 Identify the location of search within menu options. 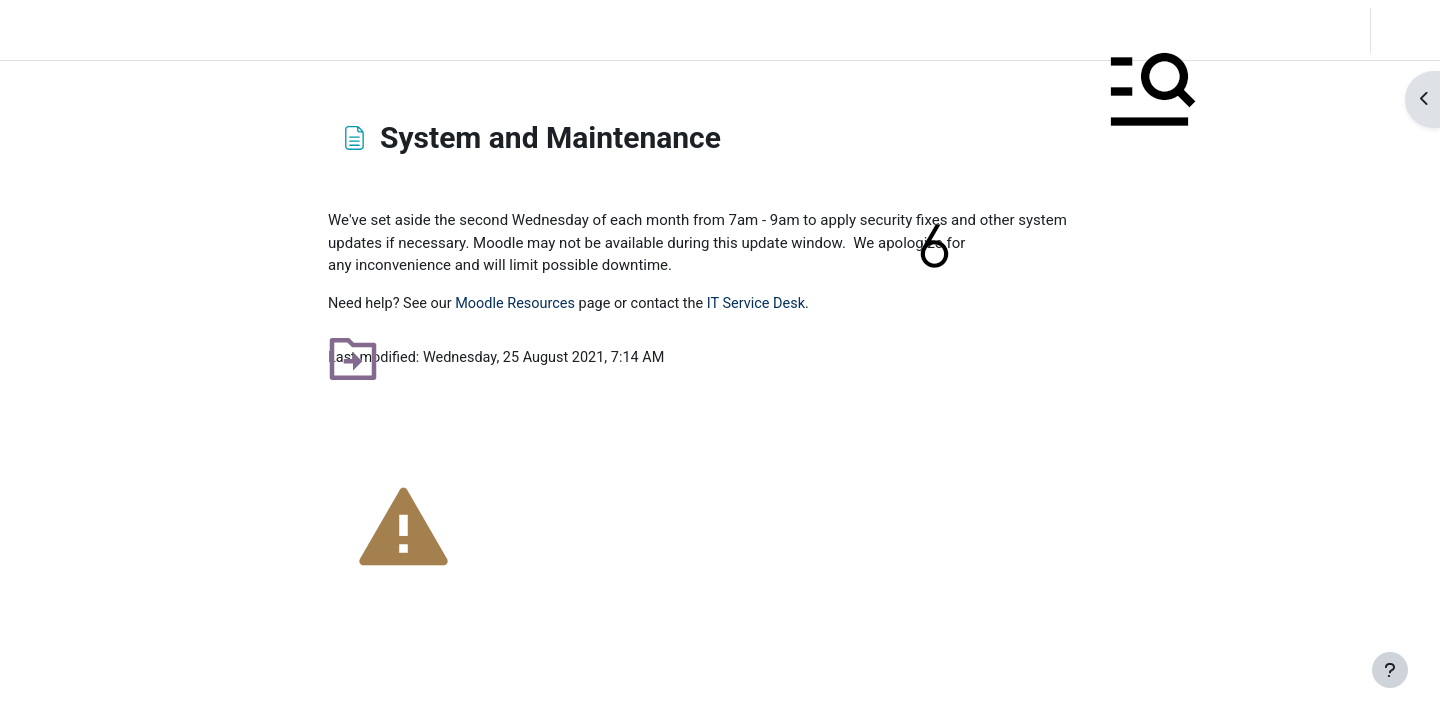
(1149, 91).